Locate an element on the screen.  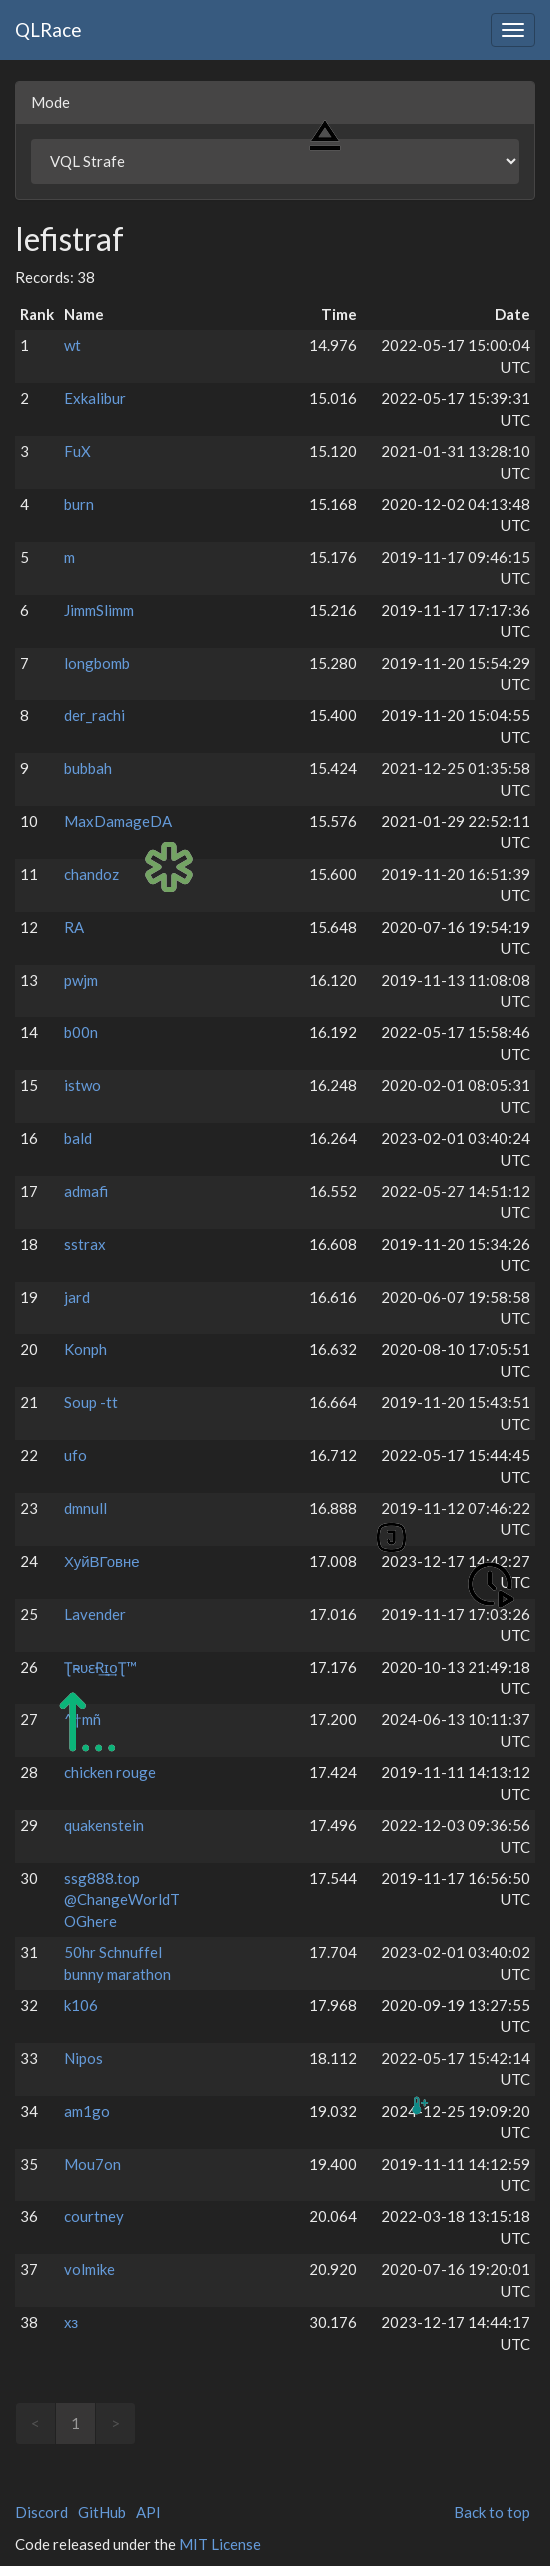
start a timer or scheduled task is located at coordinates (490, 1584).